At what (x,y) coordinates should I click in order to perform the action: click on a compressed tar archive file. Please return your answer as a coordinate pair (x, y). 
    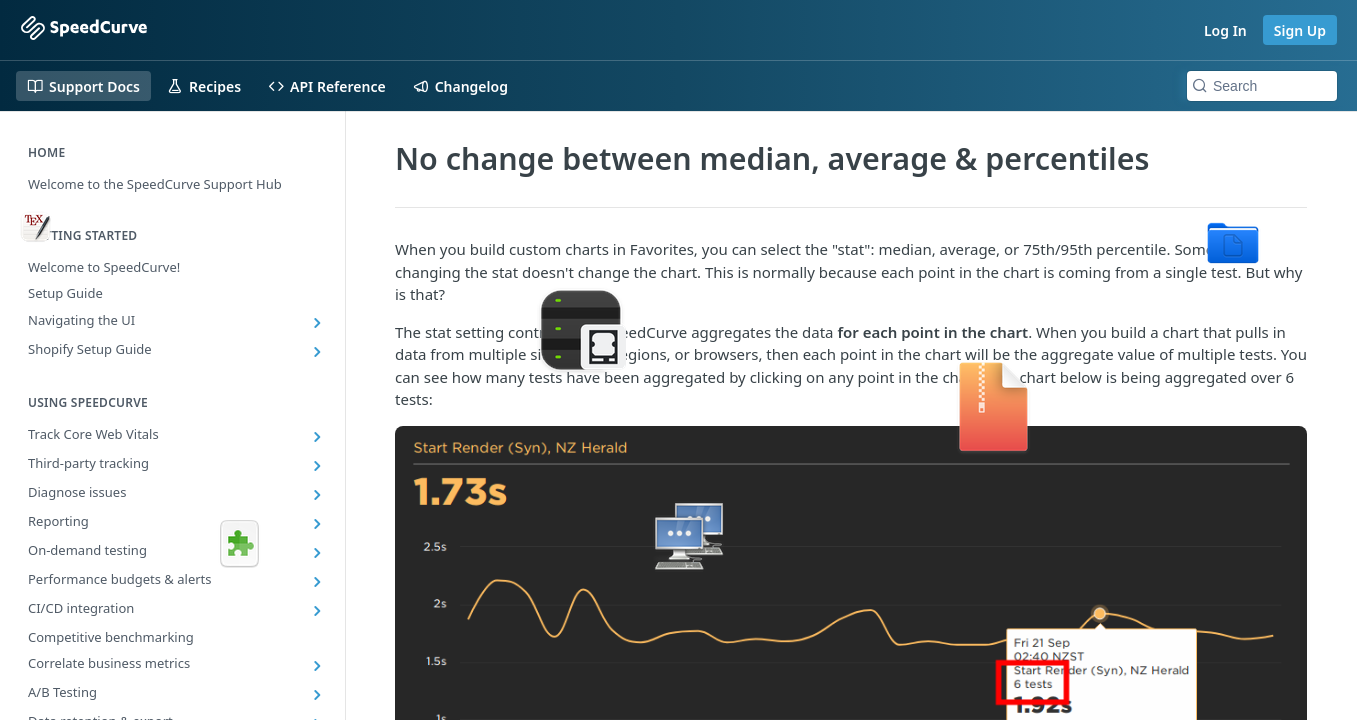
    Looking at the image, I should click on (993, 408).